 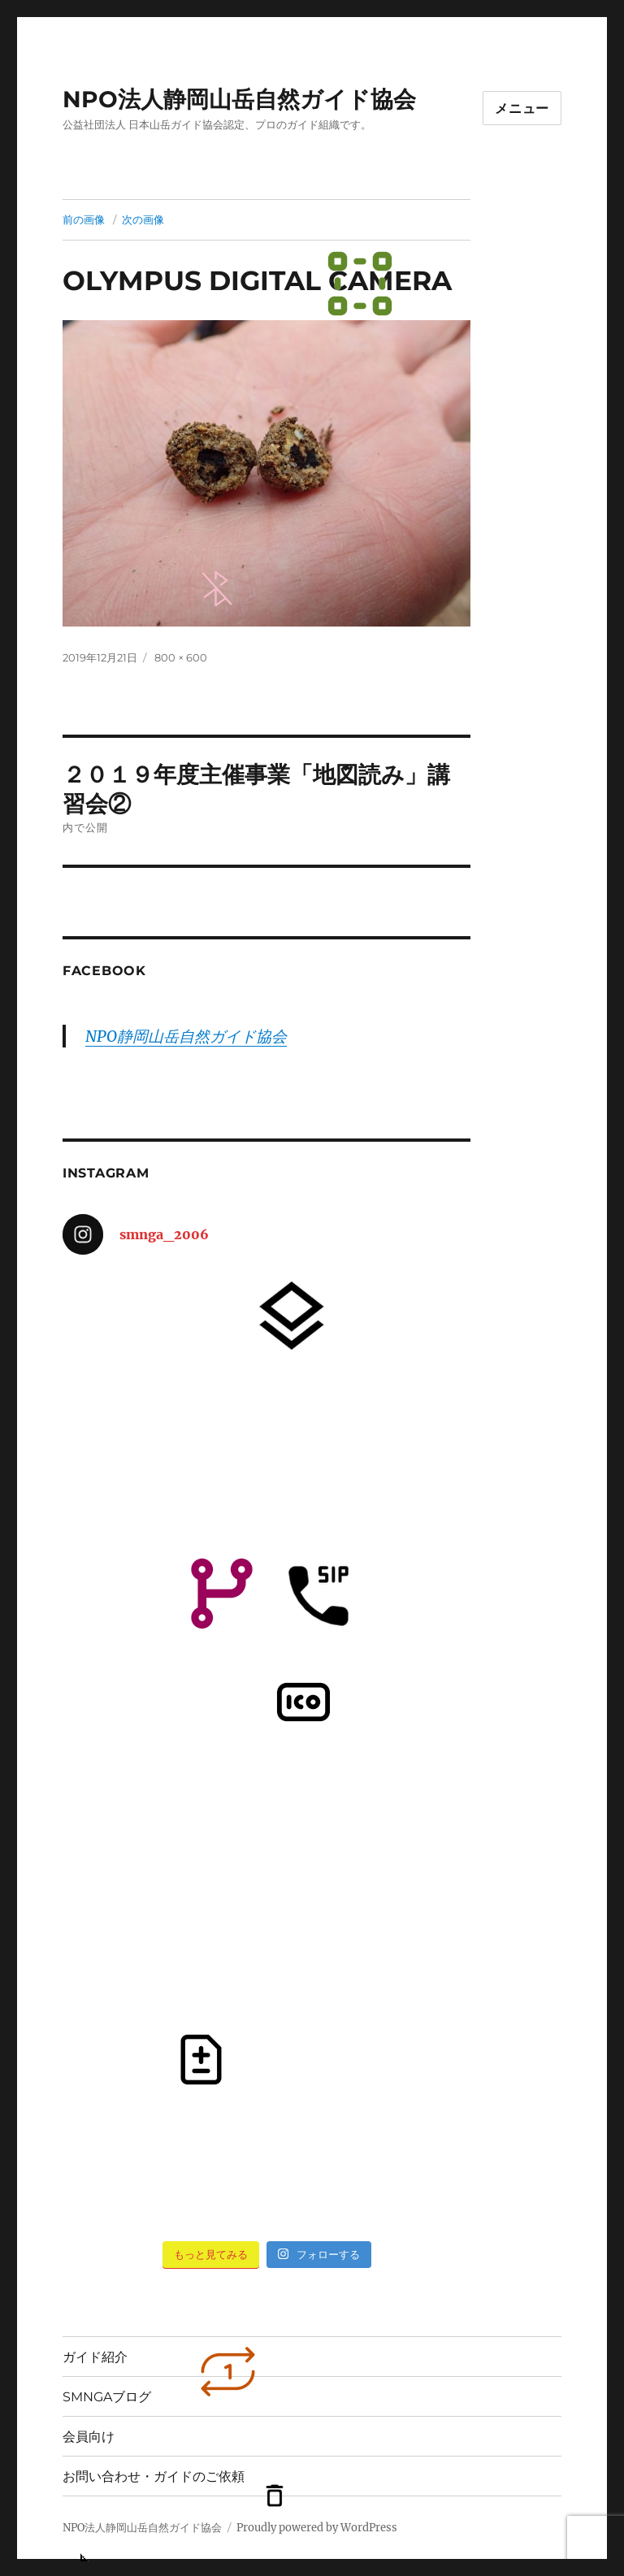 I want to click on toggle map layers on or off, so click(x=292, y=1317).